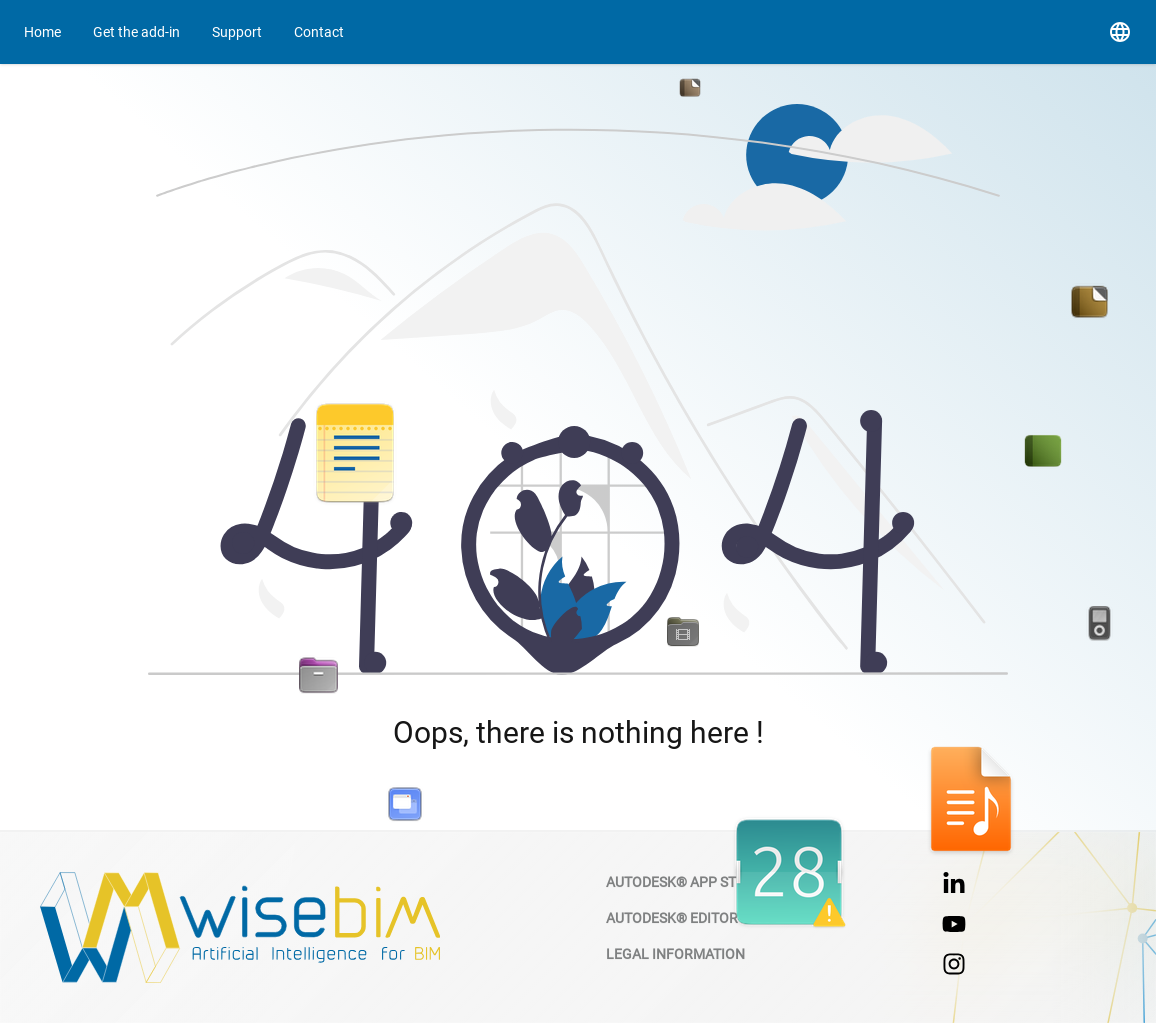 The height and width of the screenshot is (1023, 1156). What do you see at coordinates (318, 674) in the screenshot?
I see `open file manager application` at bounding box center [318, 674].